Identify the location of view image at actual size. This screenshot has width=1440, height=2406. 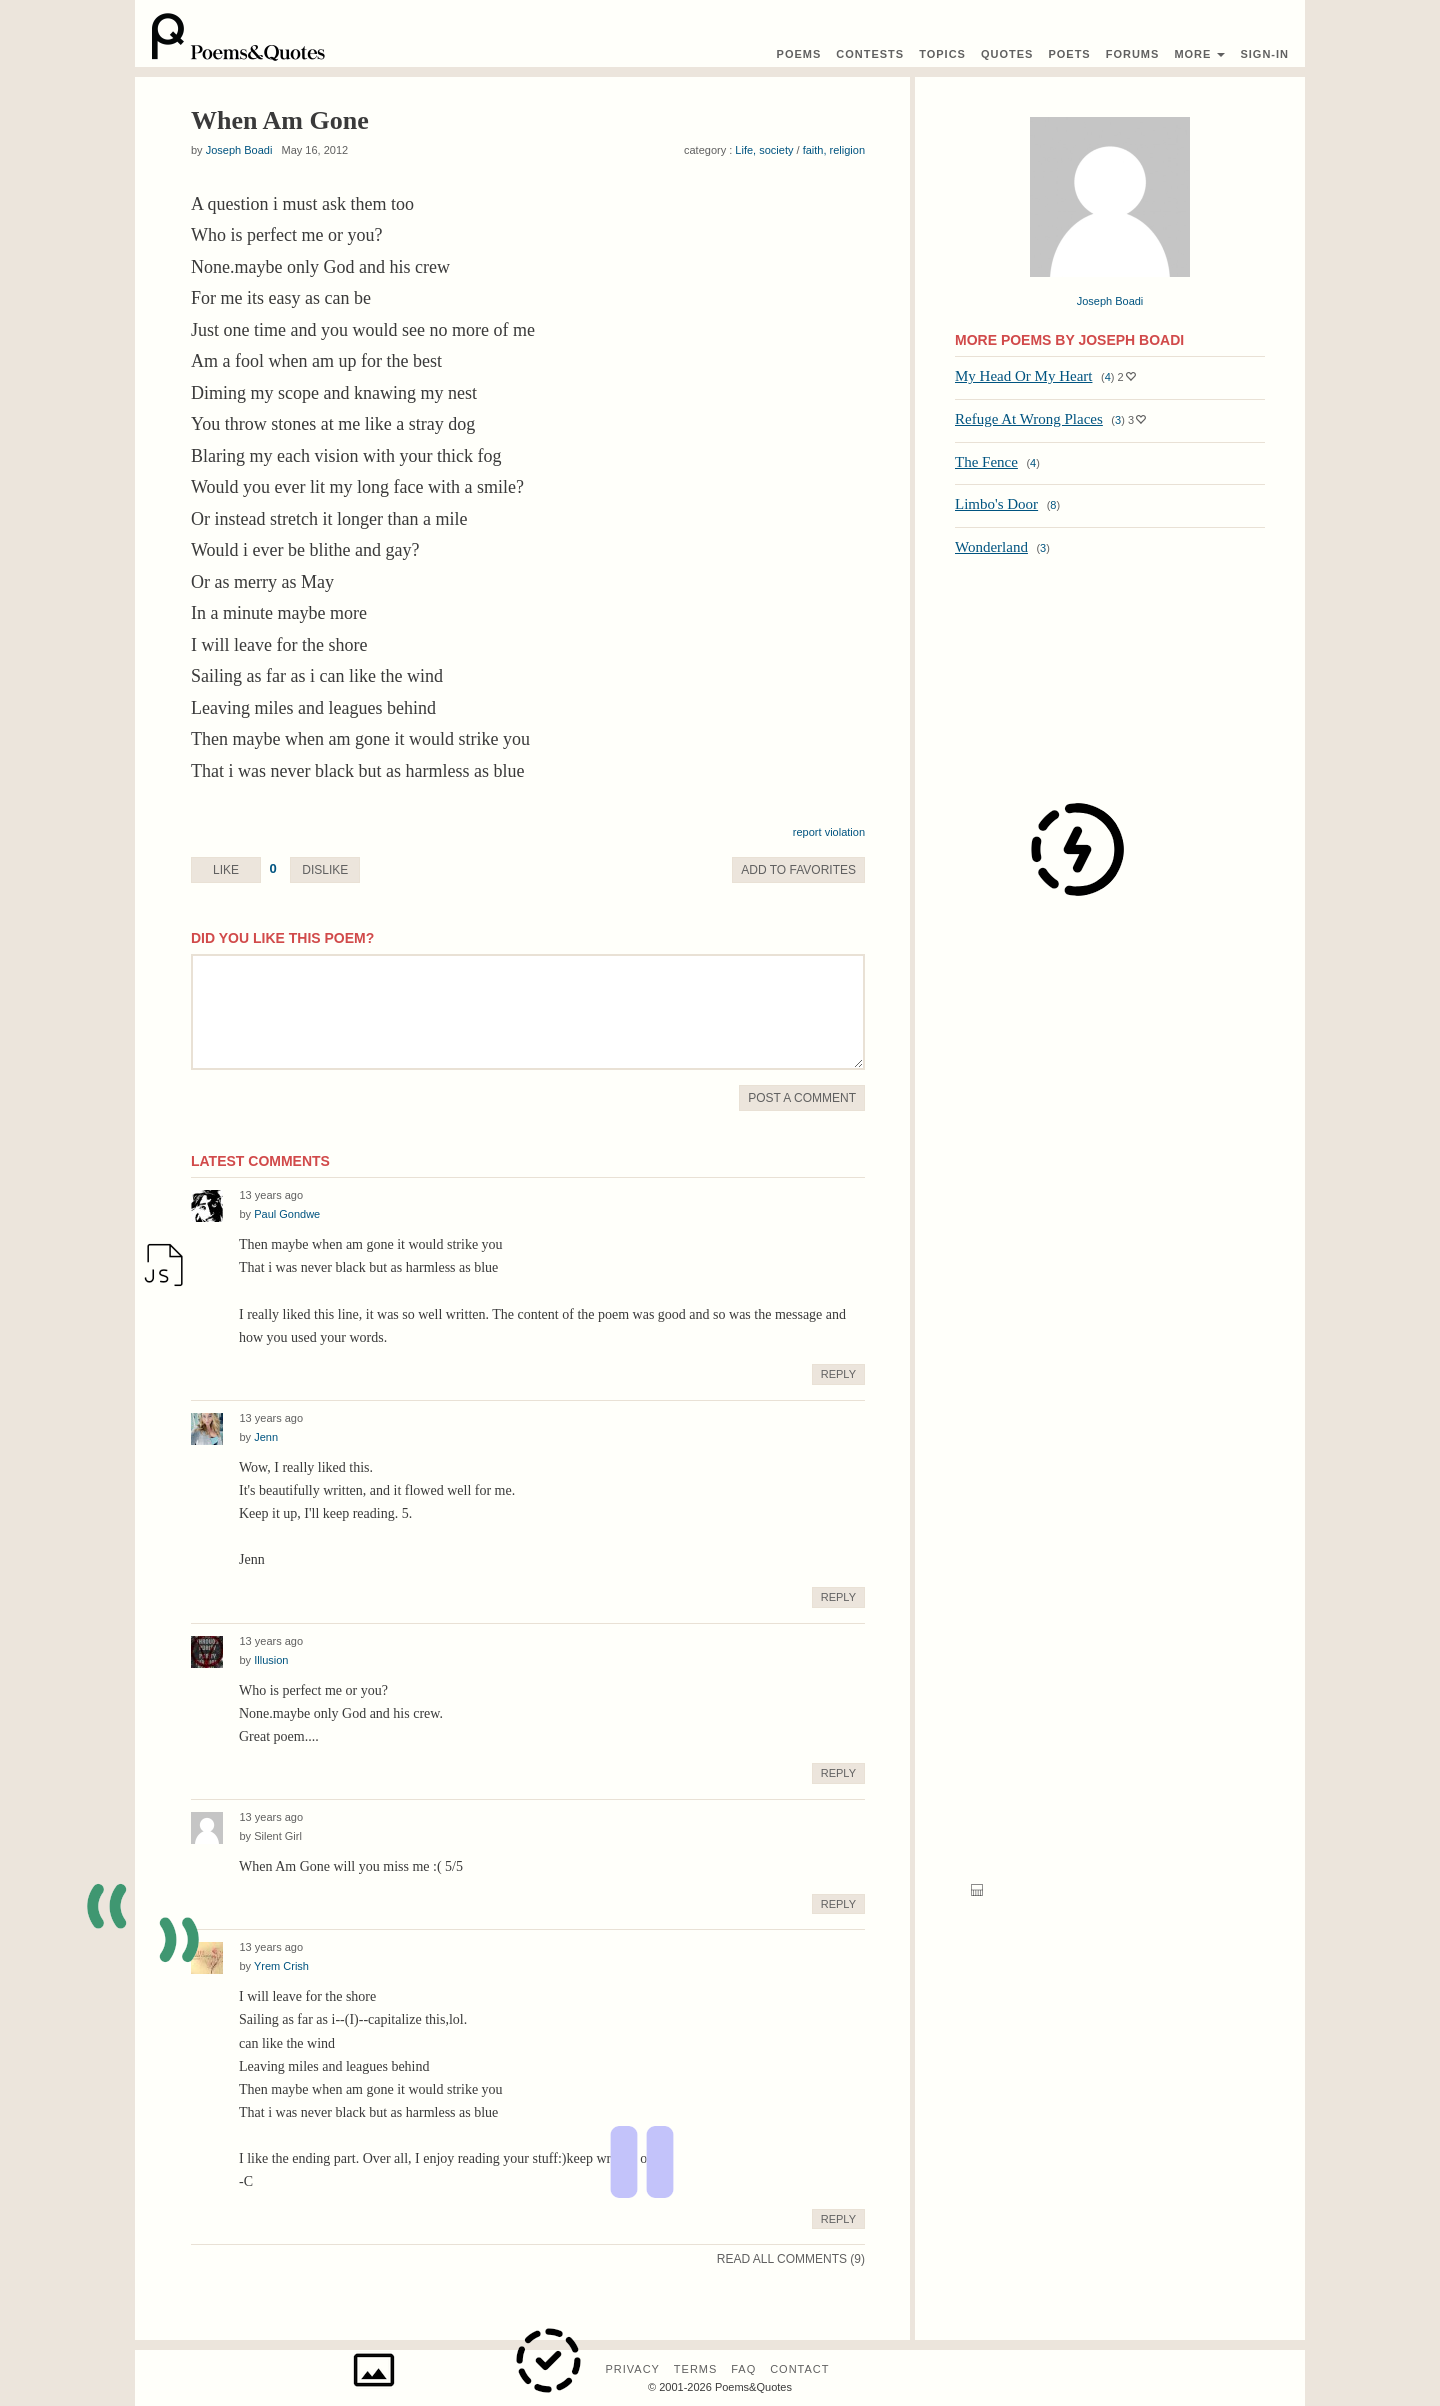
(374, 2370).